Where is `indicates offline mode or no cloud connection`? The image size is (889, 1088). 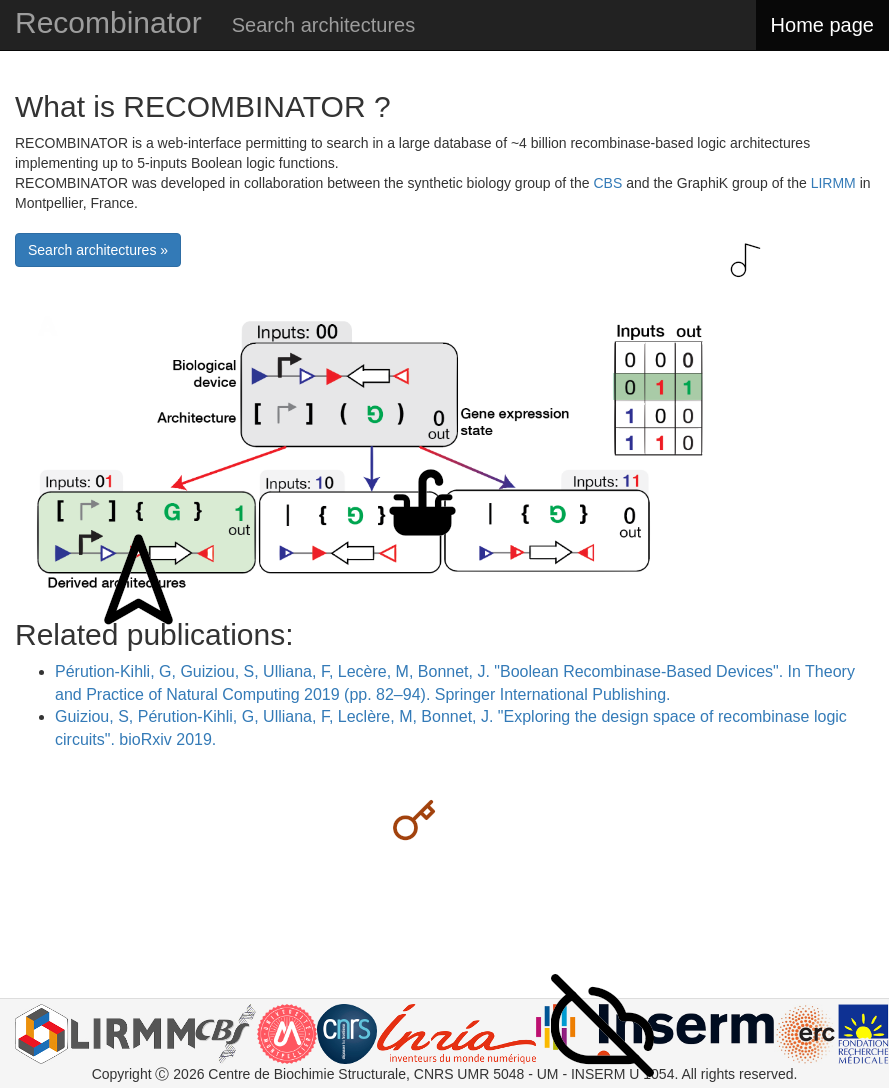 indicates offline mode or no cloud connection is located at coordinates (602, 1025).